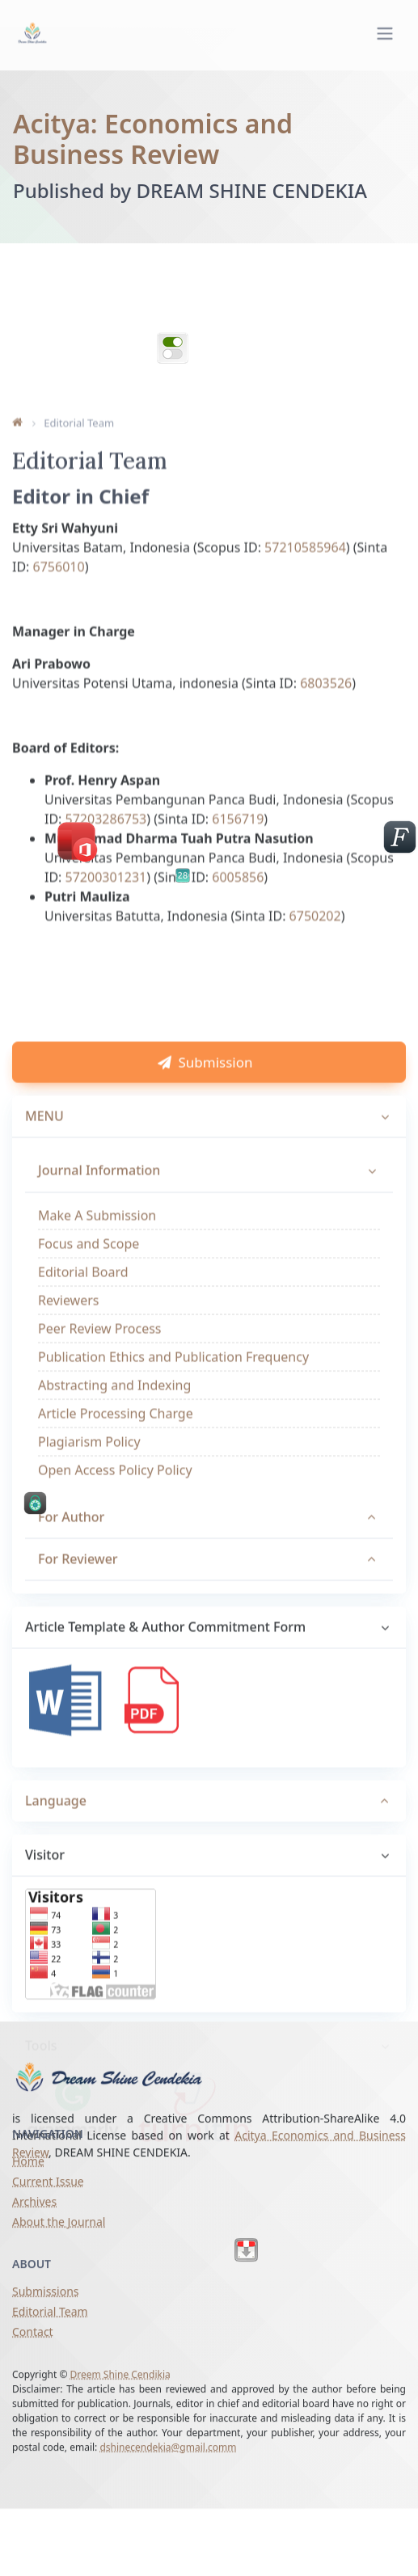 The width and height of the screenshot is (418, 2576). What do you see at coordinates (76, 841) in the screenshot?
I see `open microsoft office suite` at bounding box center [76, 841].